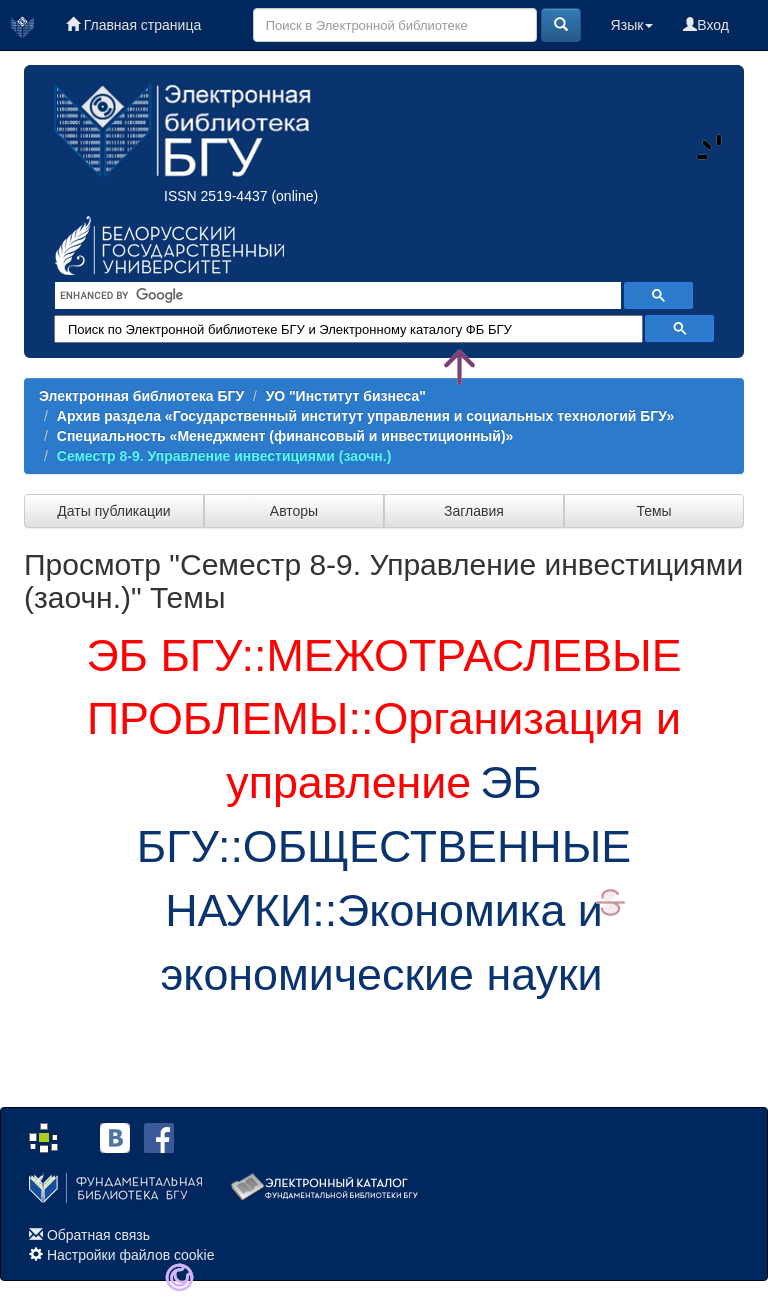 The image size is (768, 1301). I want to click on open Cinema 4D application, so click(179, 1277).